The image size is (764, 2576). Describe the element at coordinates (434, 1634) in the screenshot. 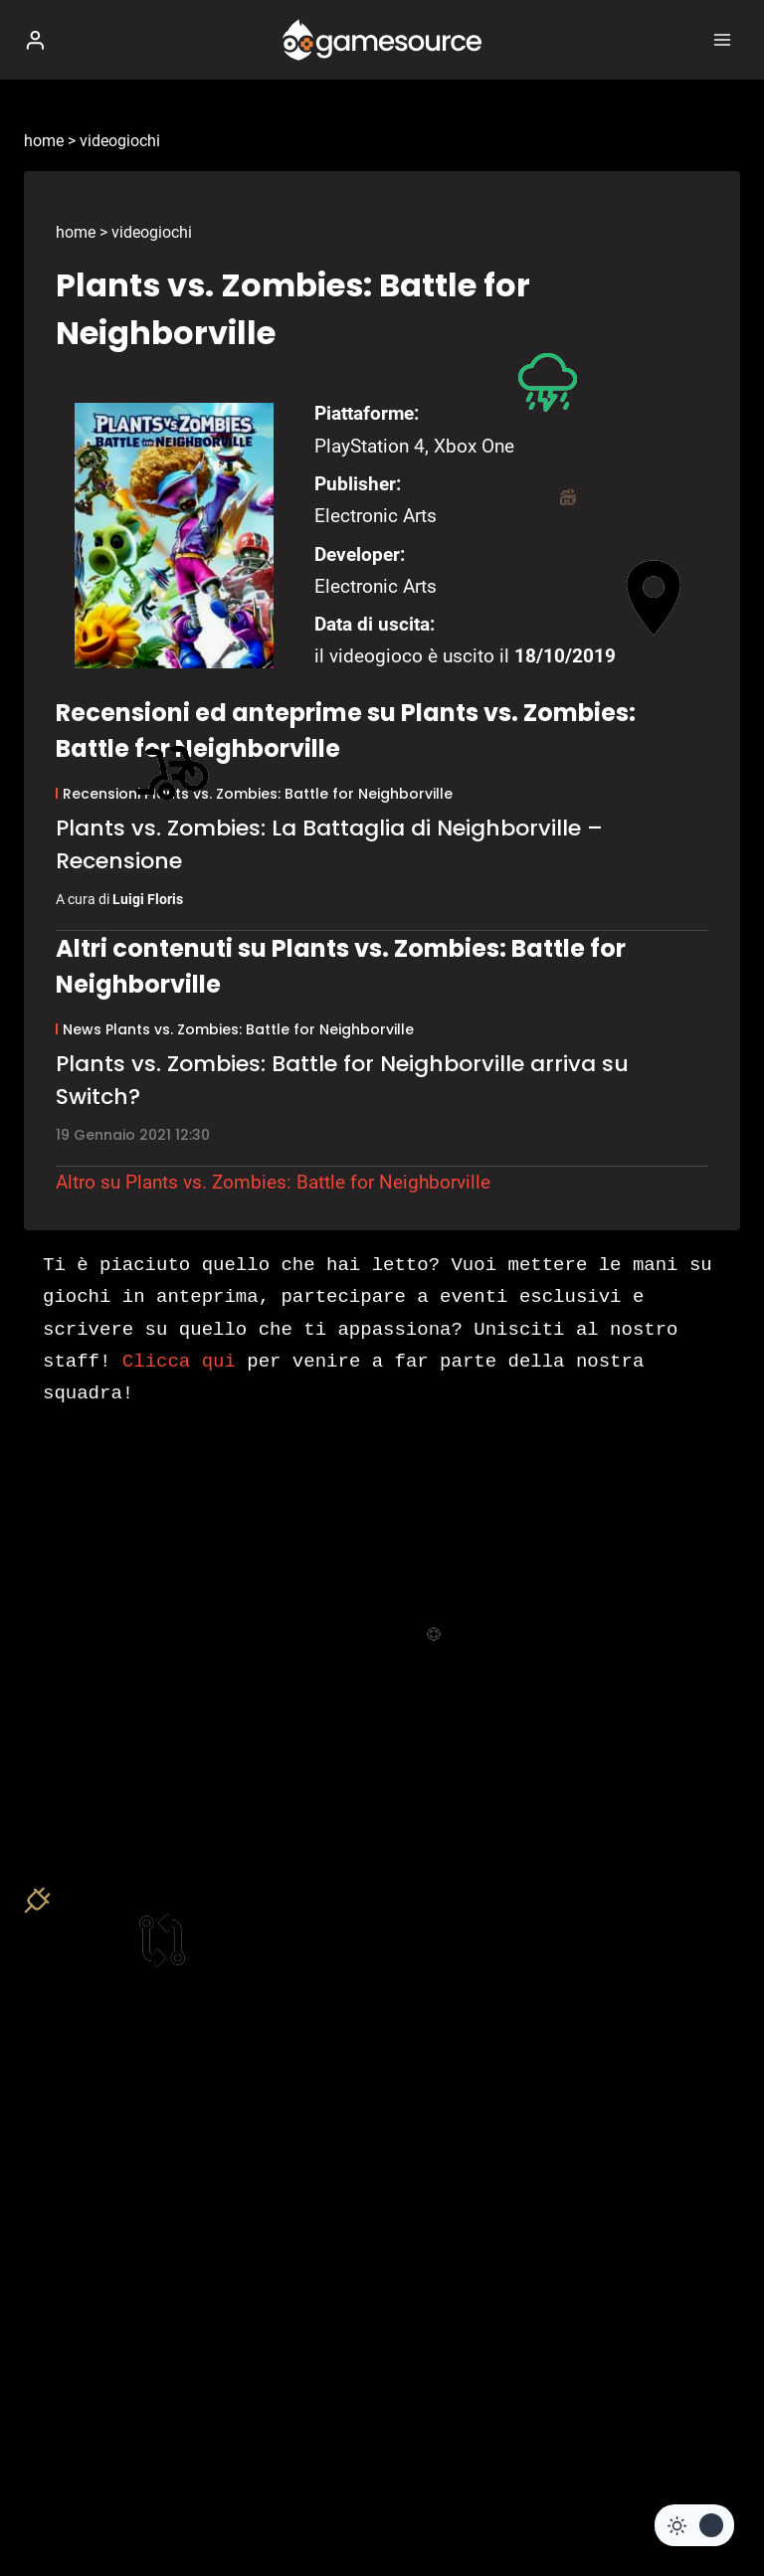

I see `tap to scan a QR code or barcode` at that location.